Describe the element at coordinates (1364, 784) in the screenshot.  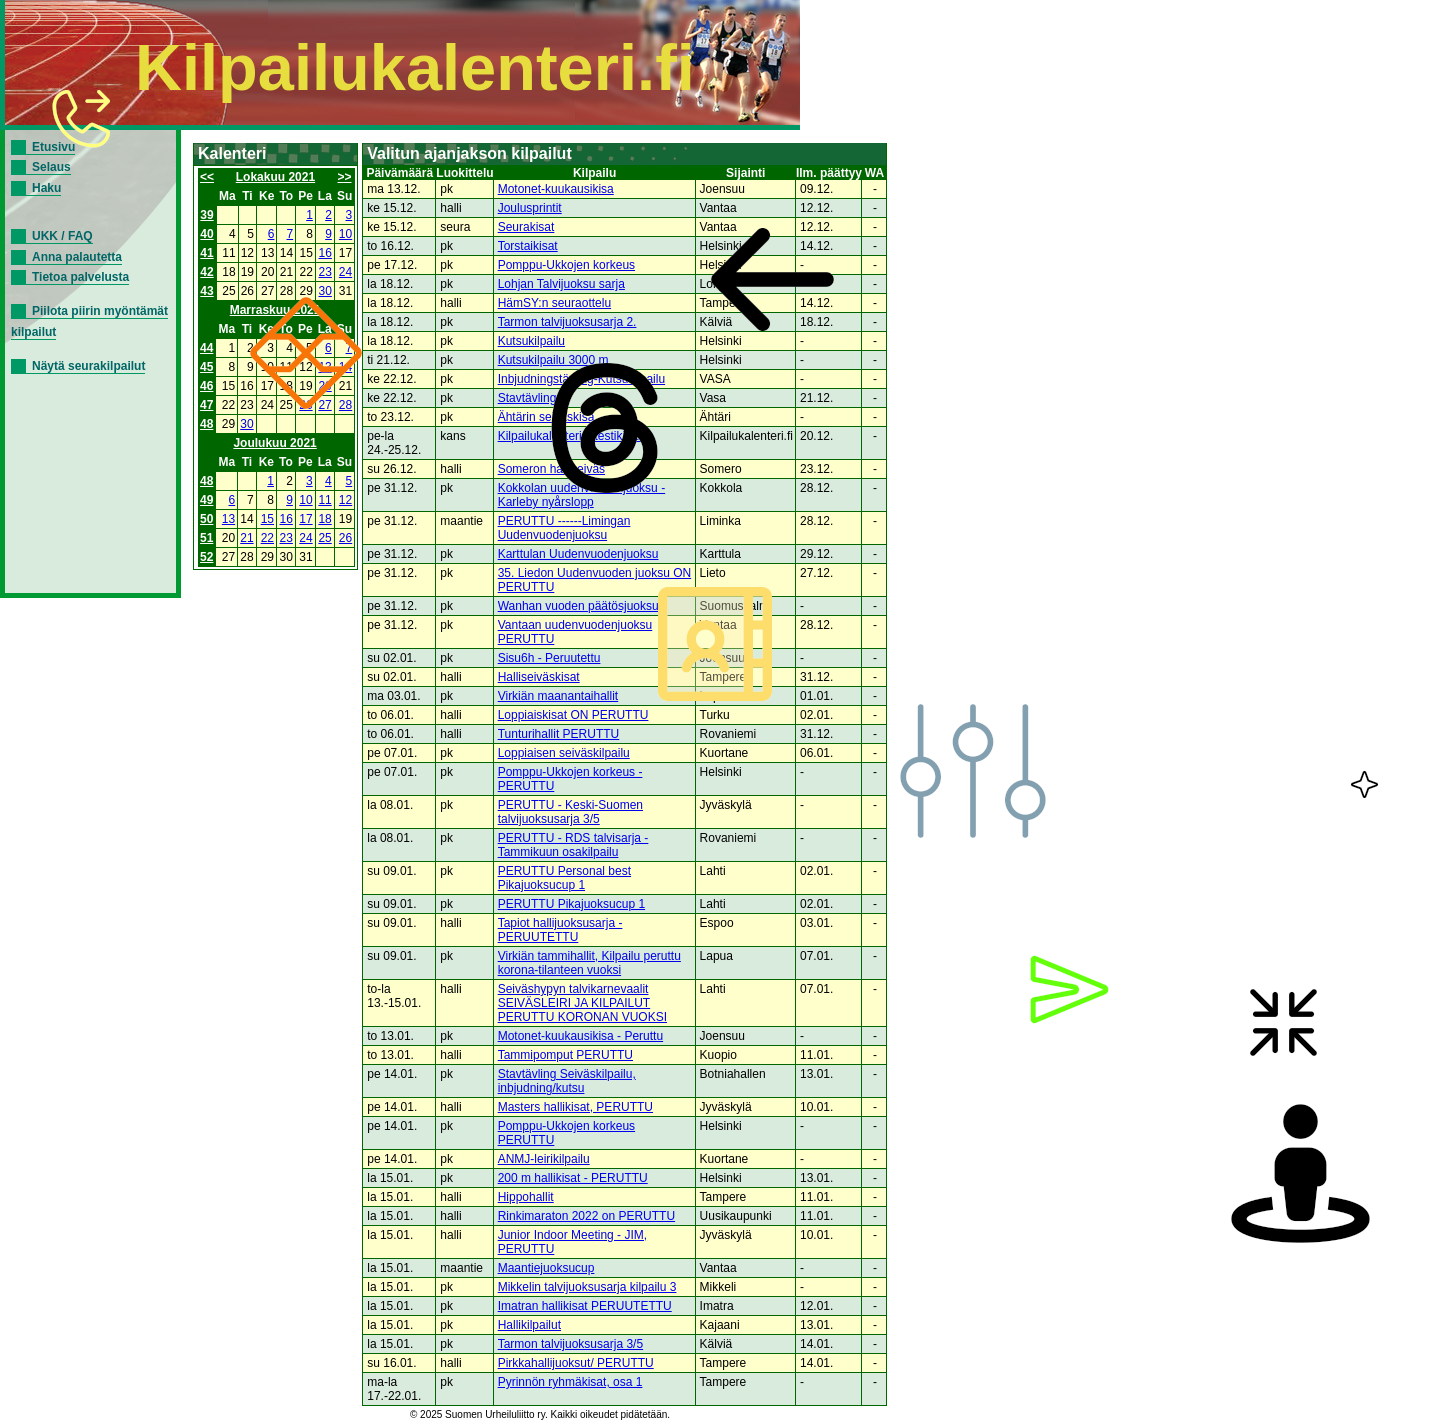
I see `indicates a sparkle or highlight effect` at that location.